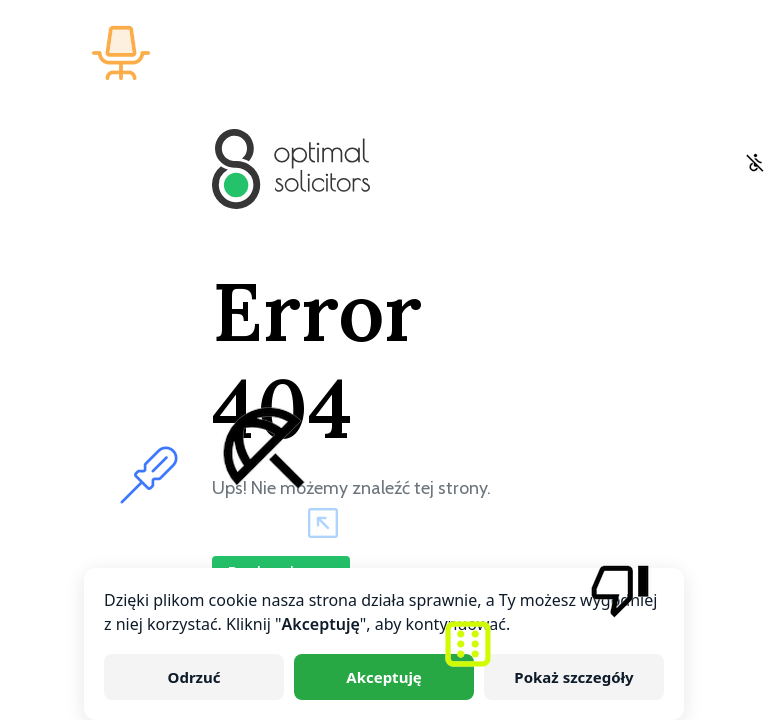 The image size is (768, 720). I want to click on dislike or downvote content, so click(620, 589).